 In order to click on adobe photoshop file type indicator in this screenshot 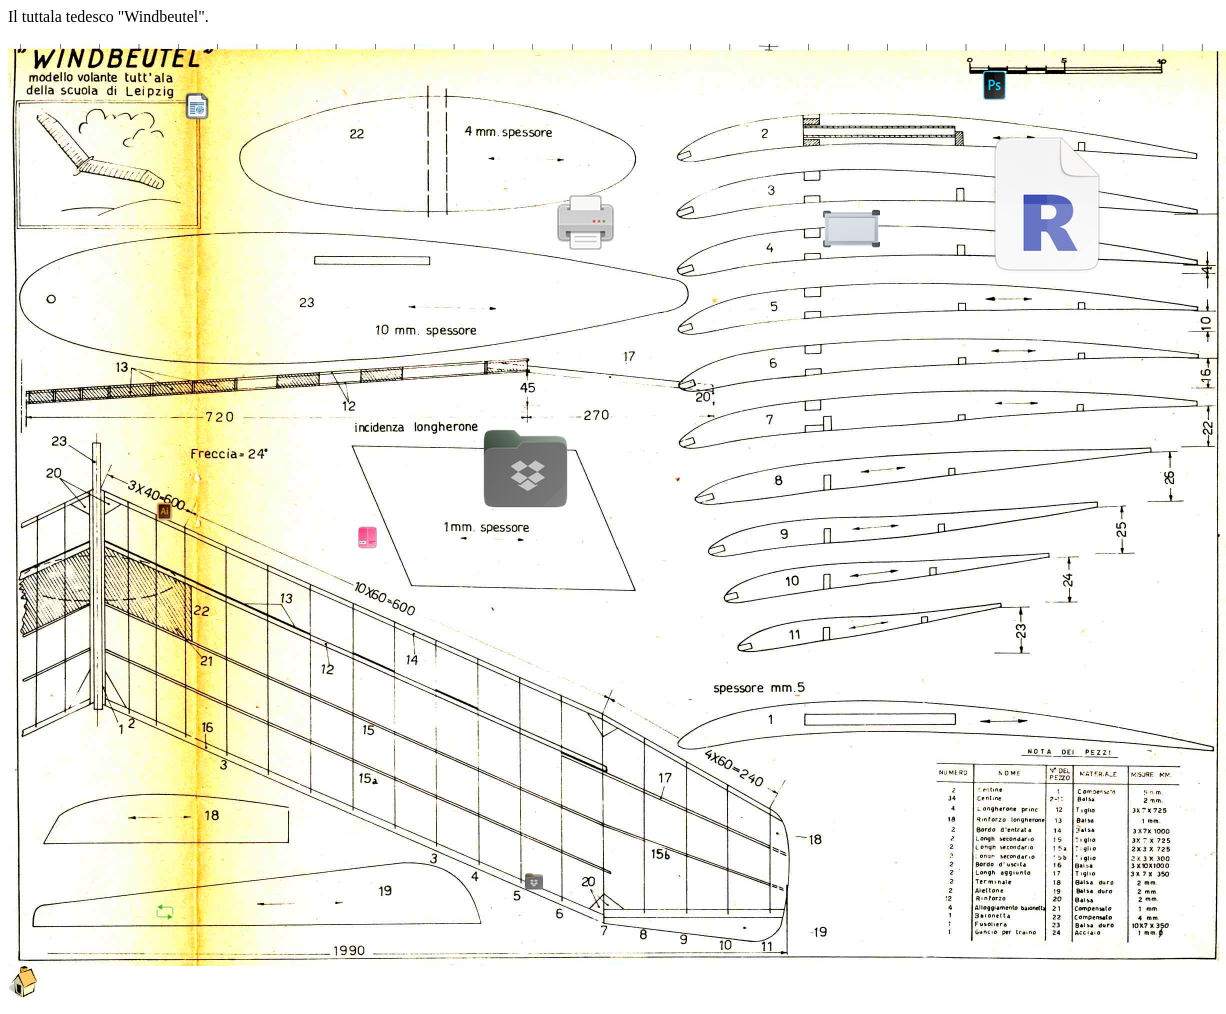, I will do `click(994, 85)`.